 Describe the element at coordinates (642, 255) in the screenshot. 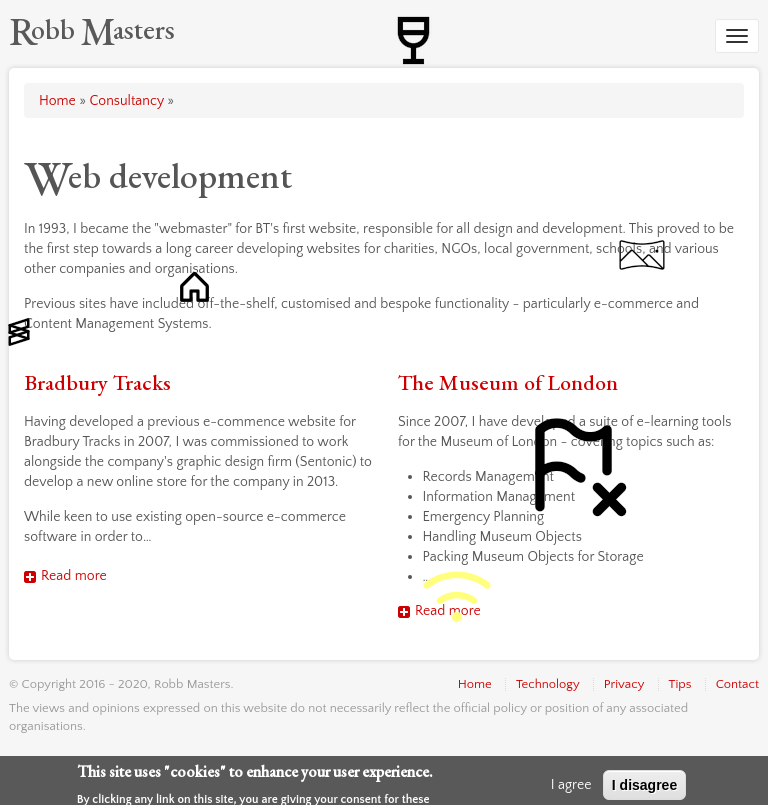

I see `view panorama or wide-angle photos` at that location.